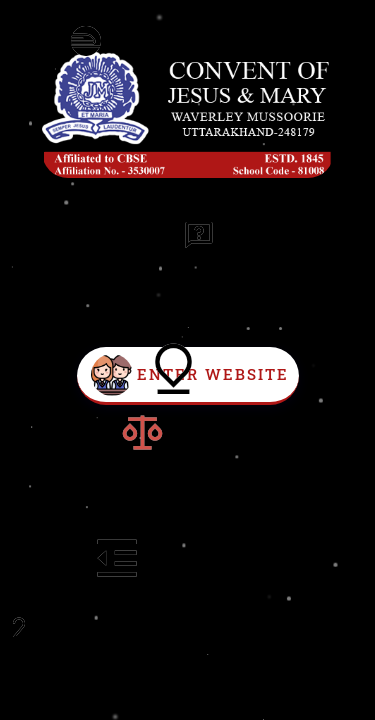 This screenshot has width=375, height=720. Describe the element at coordinates (173, 366) in the screenshot. I see `mark a location on the map` at that location.